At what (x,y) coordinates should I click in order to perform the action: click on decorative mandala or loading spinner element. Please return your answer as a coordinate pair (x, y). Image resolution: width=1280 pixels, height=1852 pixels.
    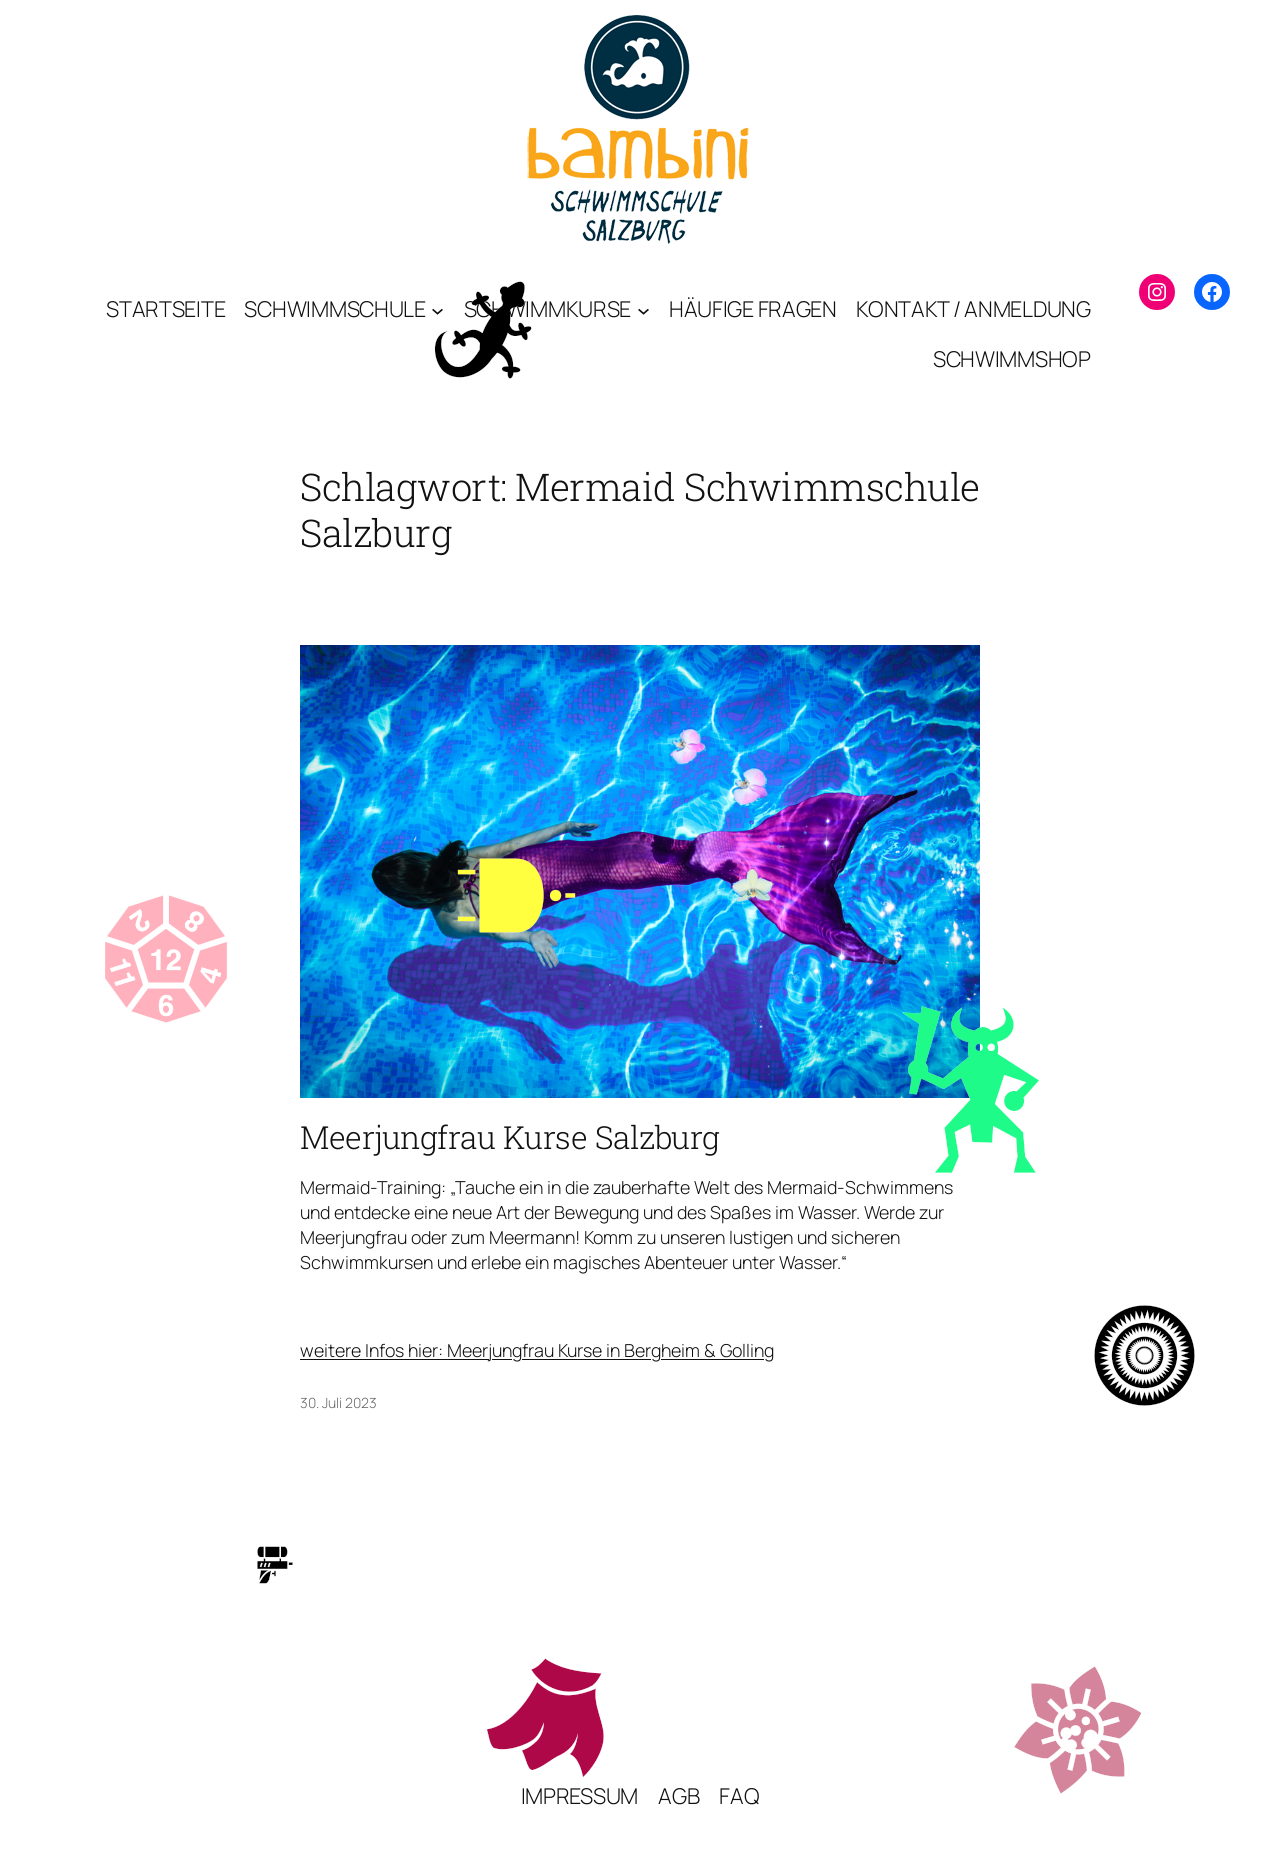
    Looking at the image, I should click on (1144, 1355).